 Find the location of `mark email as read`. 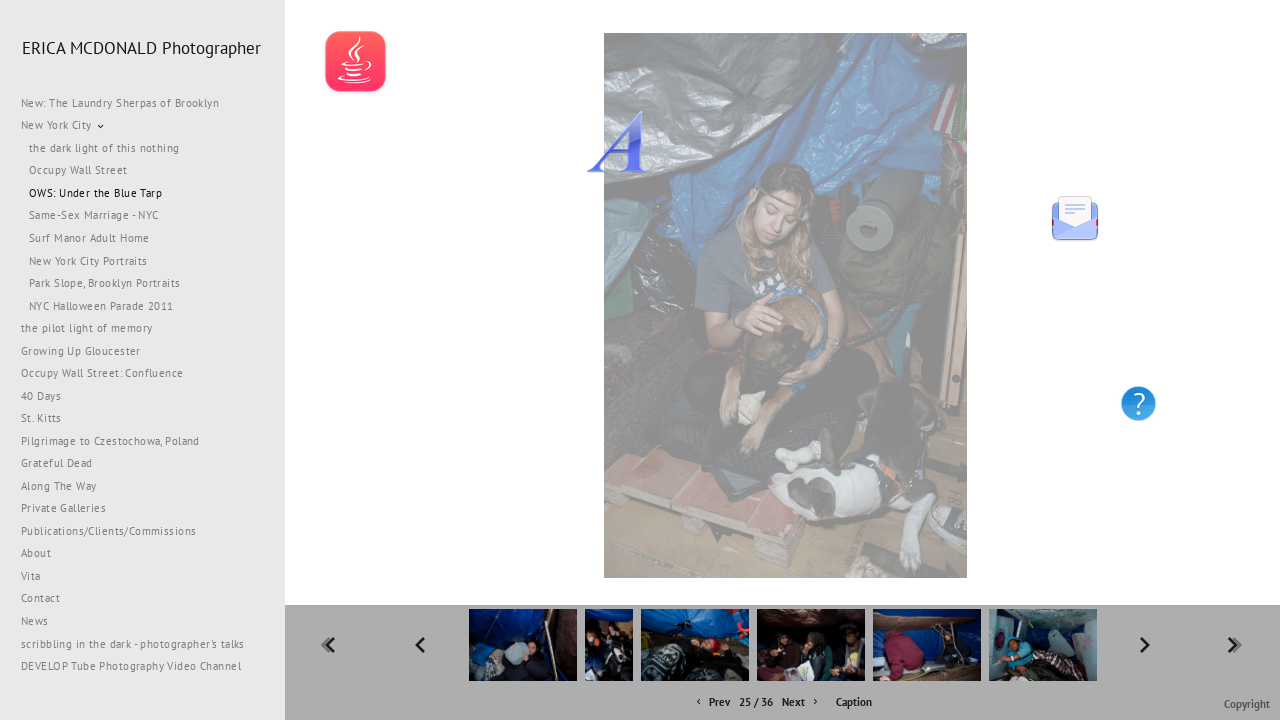

mark email as read is located at coordinates (1075, 219).